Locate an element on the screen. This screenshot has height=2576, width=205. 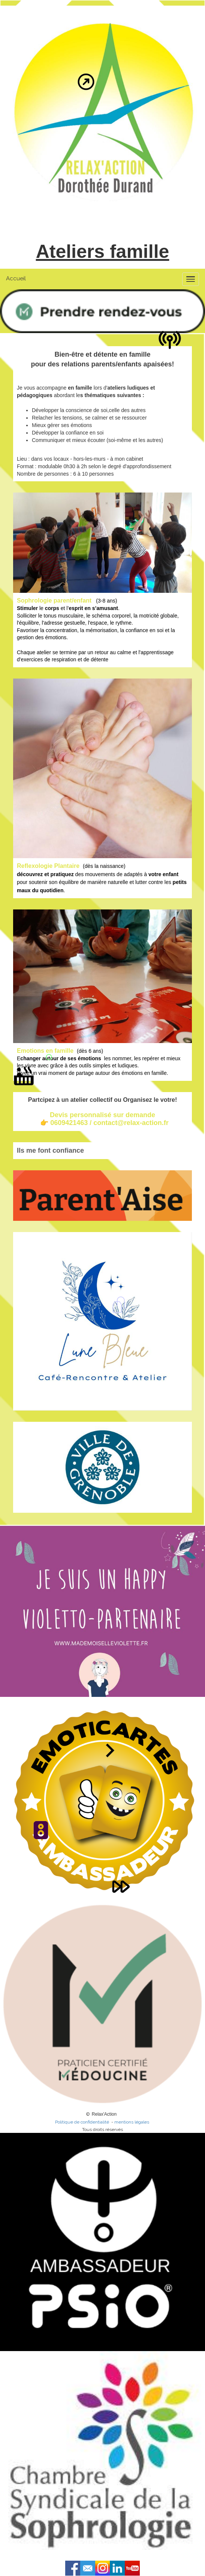
go to next item or page is located at coordinates (110, 1750).